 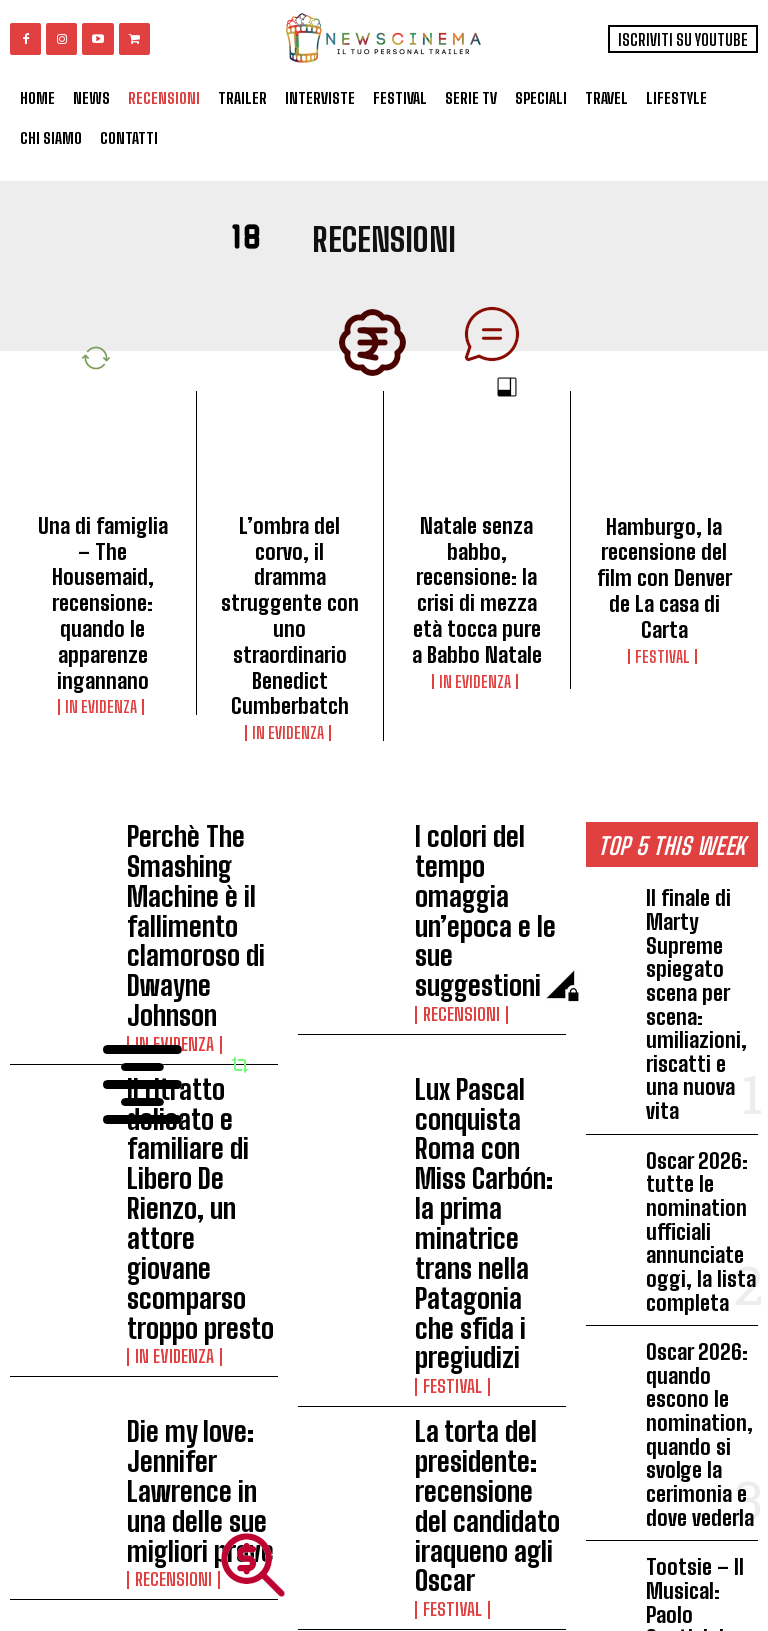 What do you see at coordinates (507, 387) in the screenshot?
I see `toggle left sidebar panel` at bounding box center [507, 387].